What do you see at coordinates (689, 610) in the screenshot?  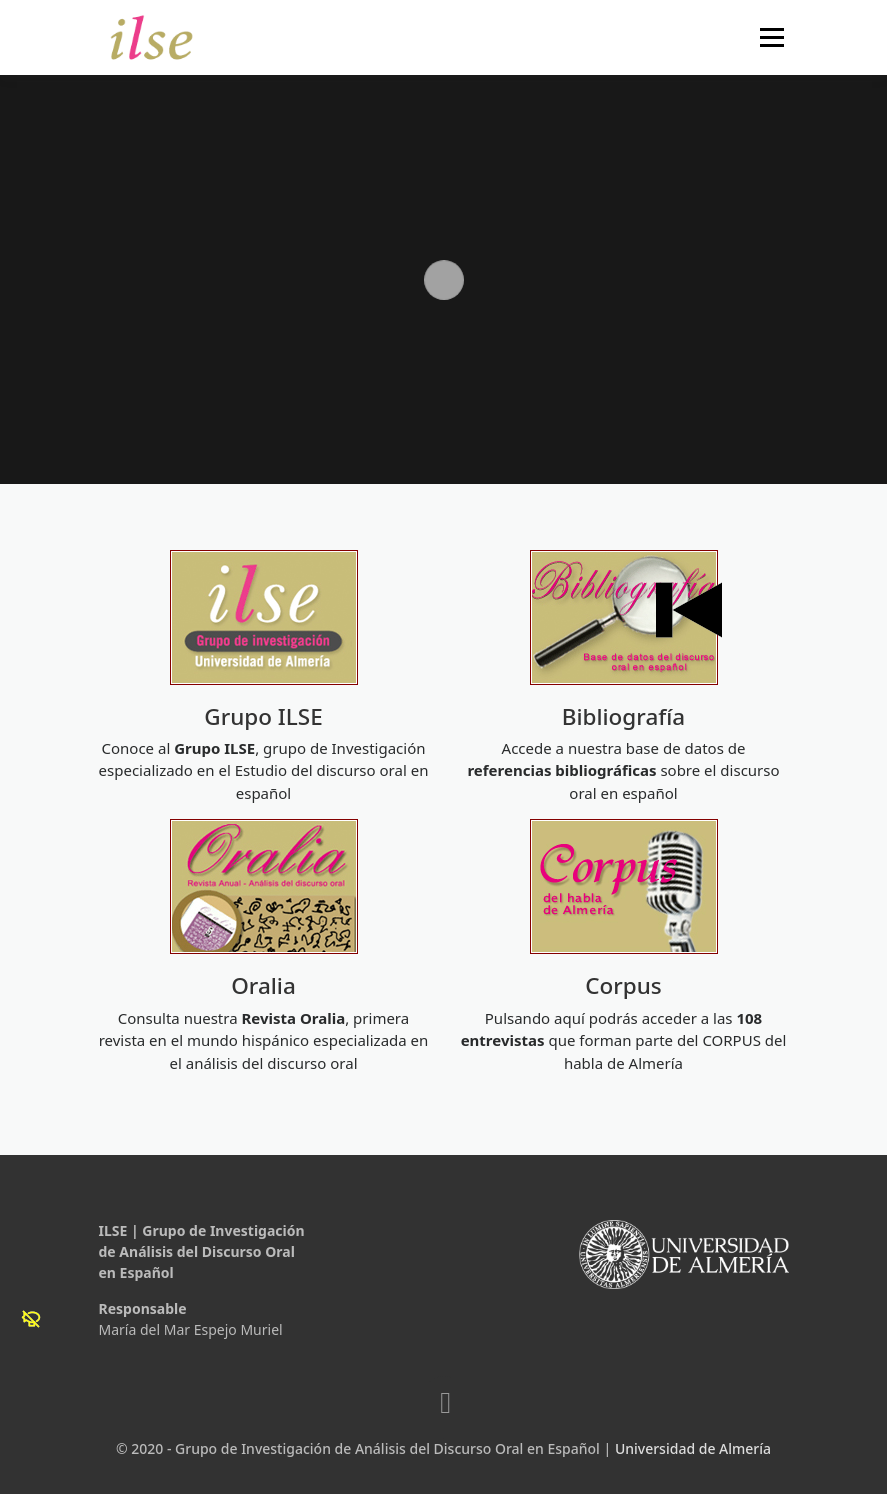 I see `skip to previous track` at bounding box center [689, 610].